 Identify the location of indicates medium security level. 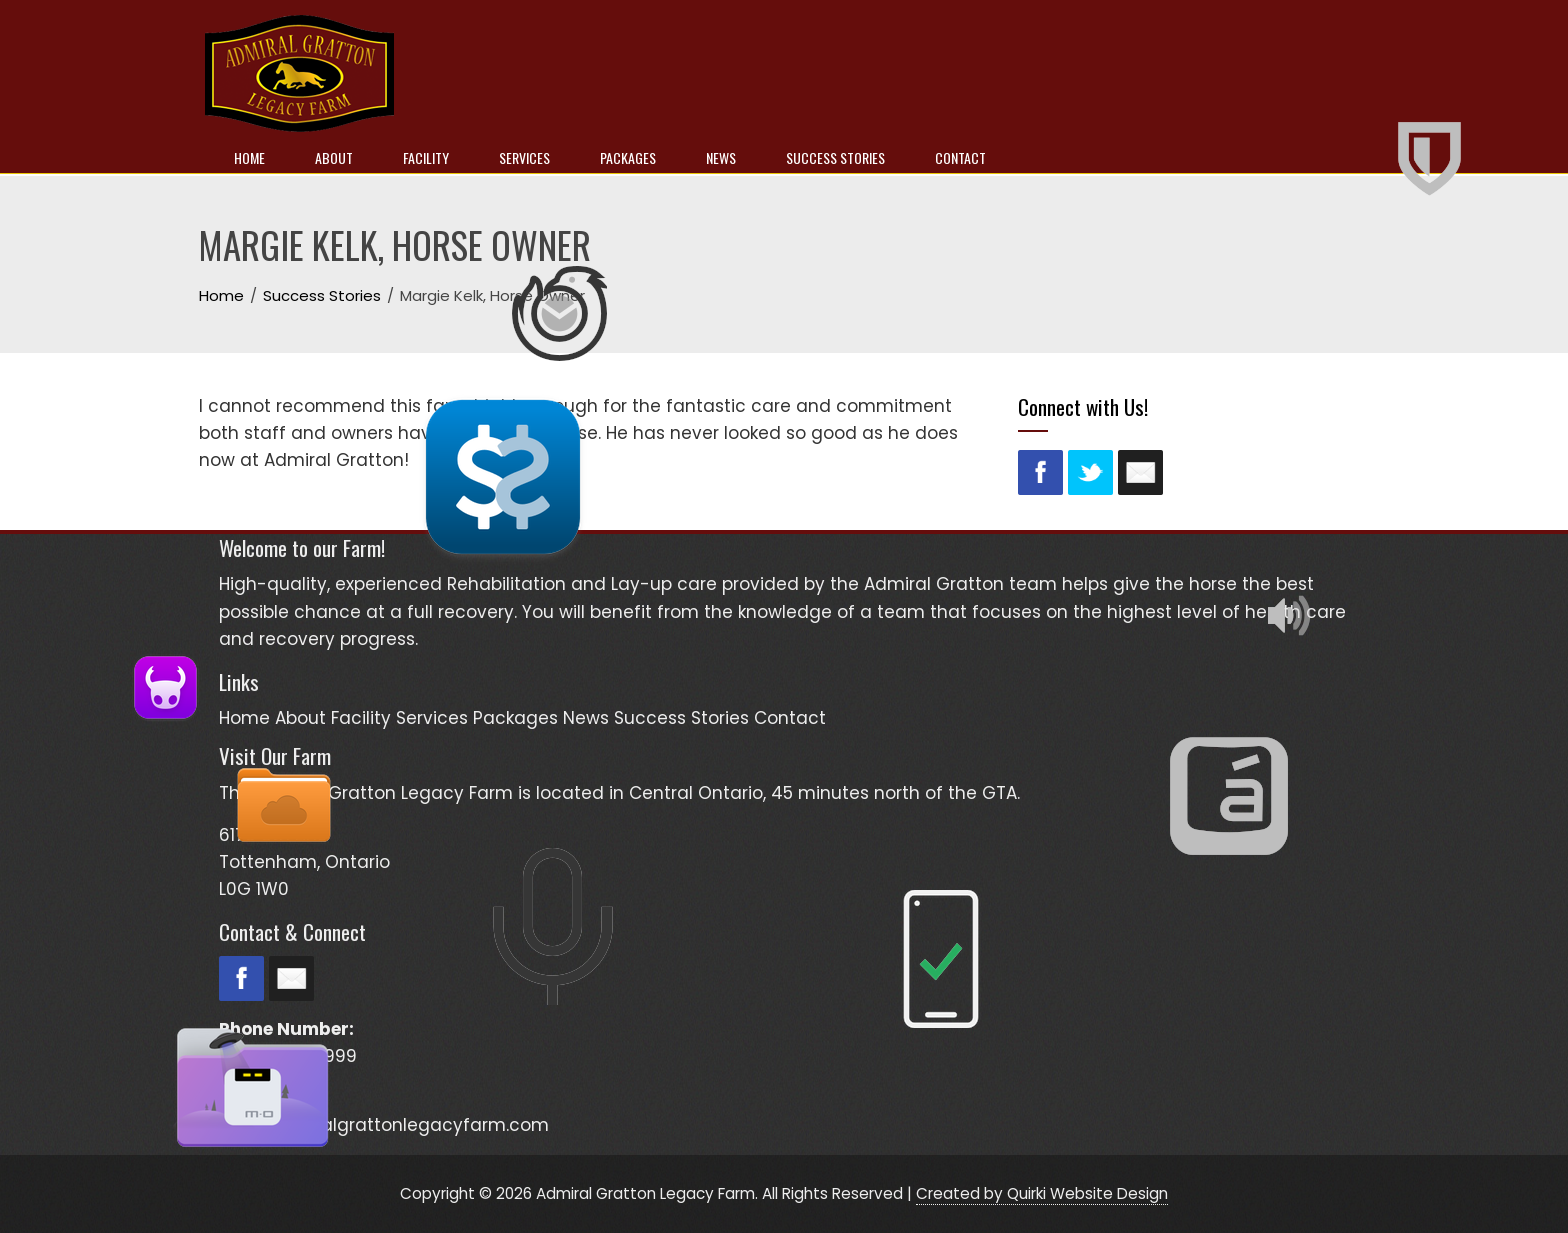
(1429, 158).